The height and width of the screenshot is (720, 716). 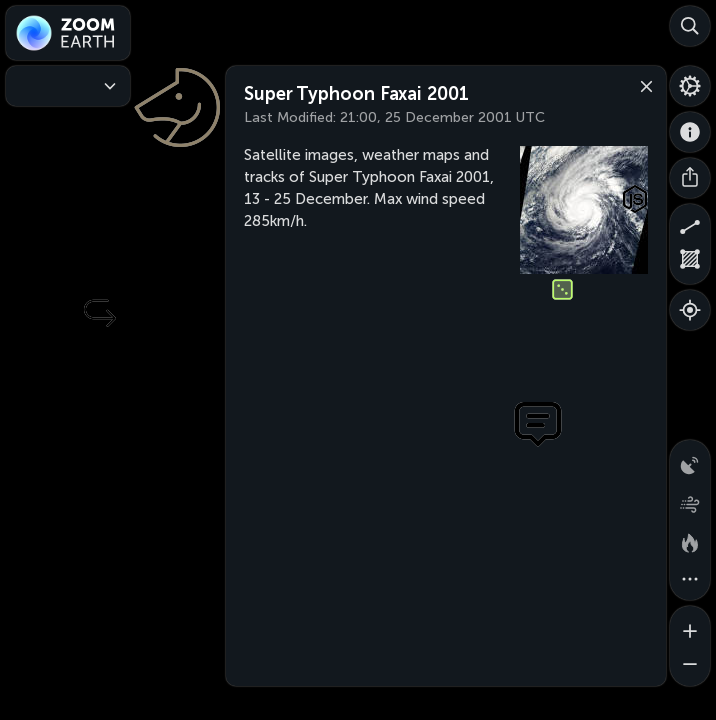 I want to click on roll dice or generate random number, so click(x=562, y=289).